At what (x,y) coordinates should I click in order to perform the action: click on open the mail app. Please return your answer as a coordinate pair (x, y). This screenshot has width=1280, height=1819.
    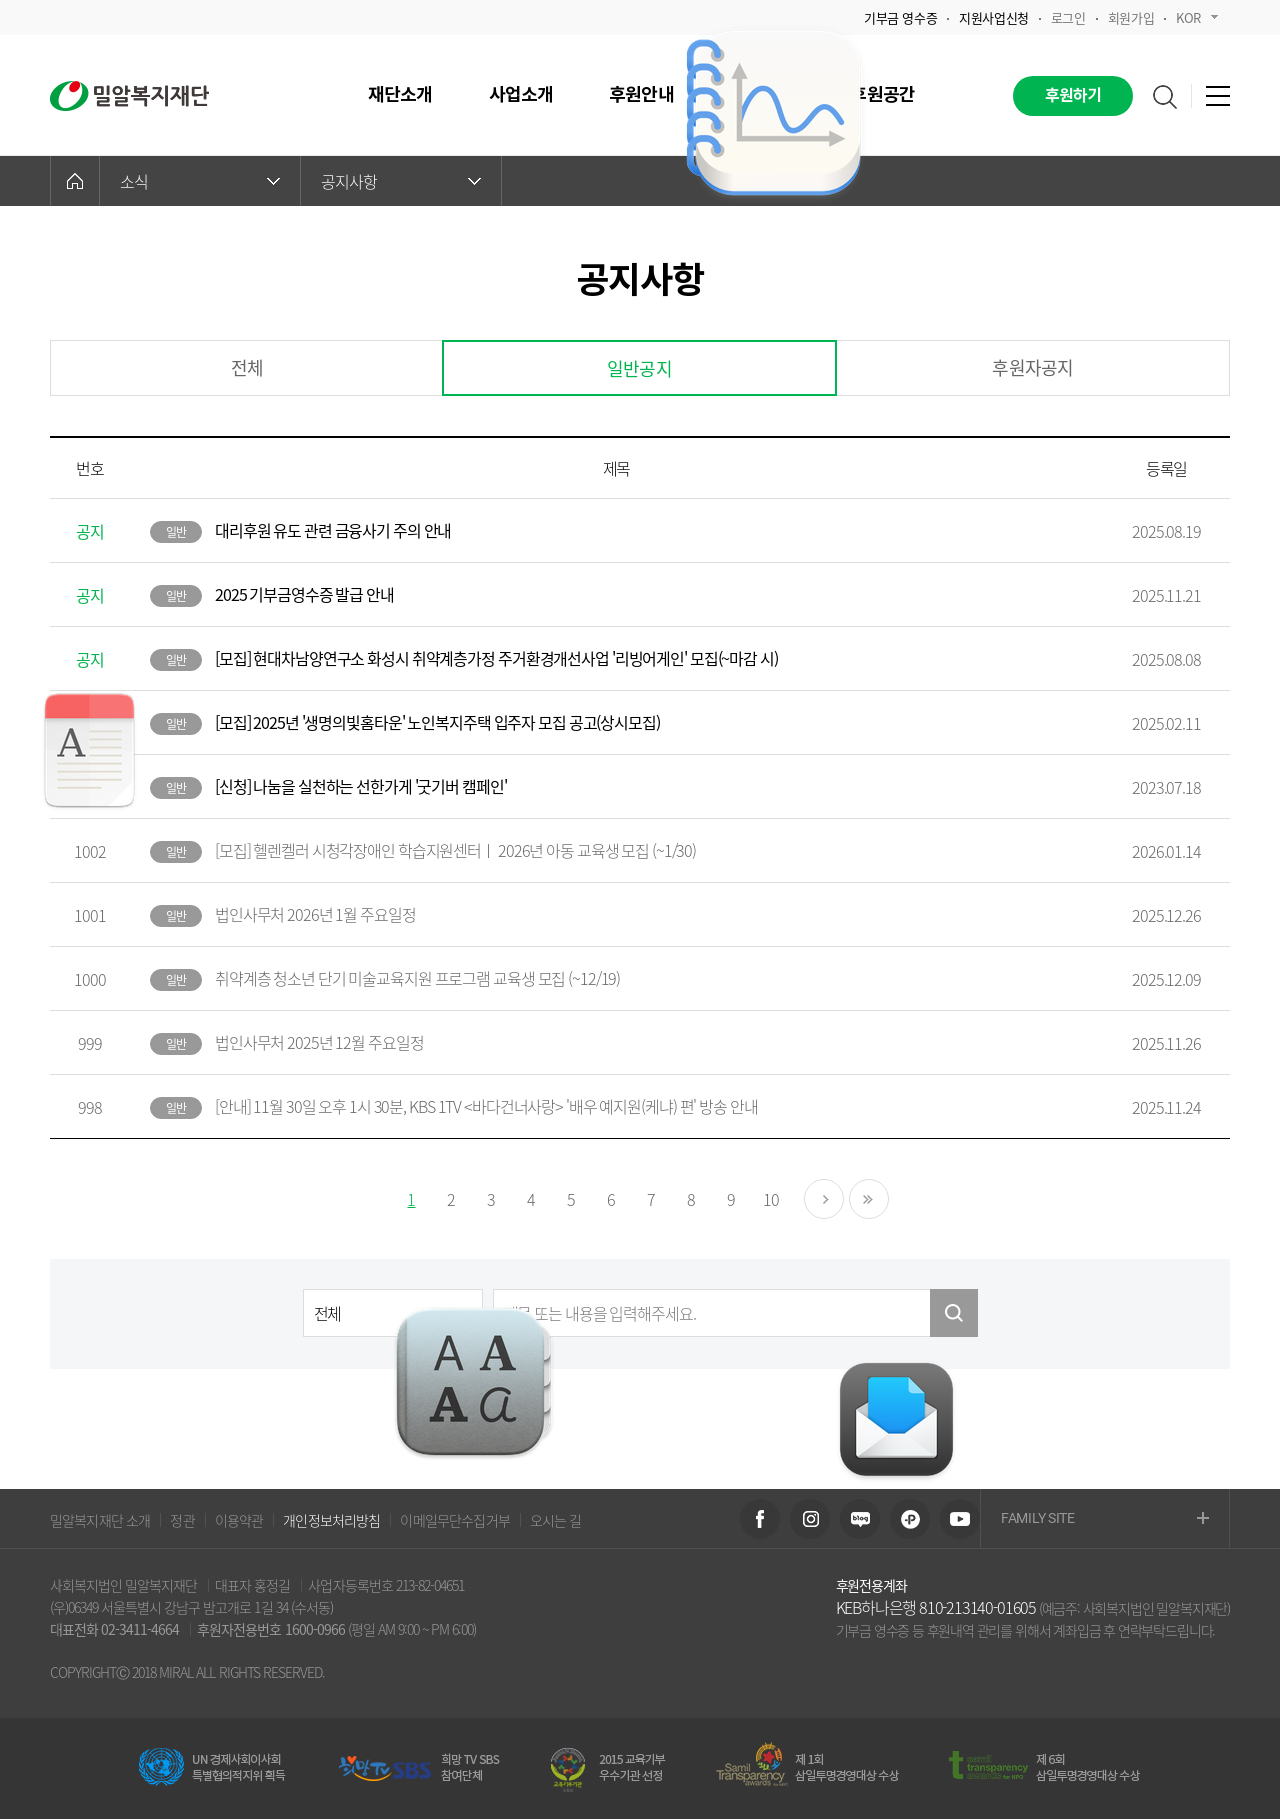
    Looking at the image, I should click on (896, 1419).